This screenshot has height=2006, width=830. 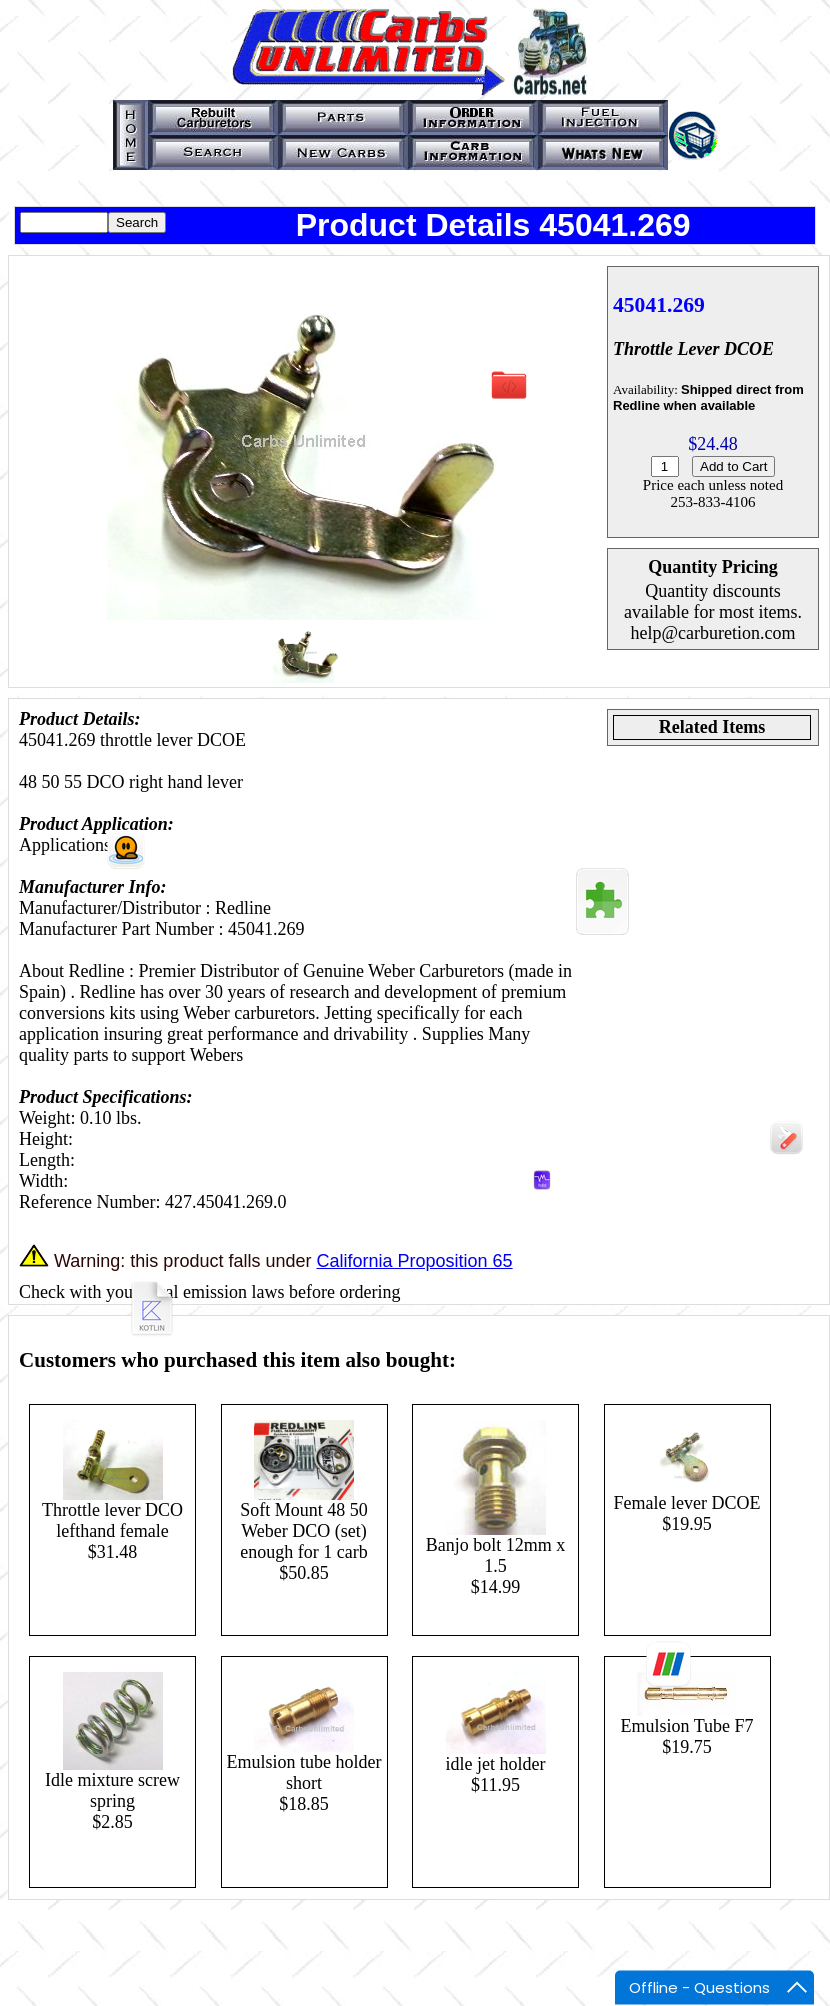 I want to click on open ParaView application, so click(x=668, y=1664).